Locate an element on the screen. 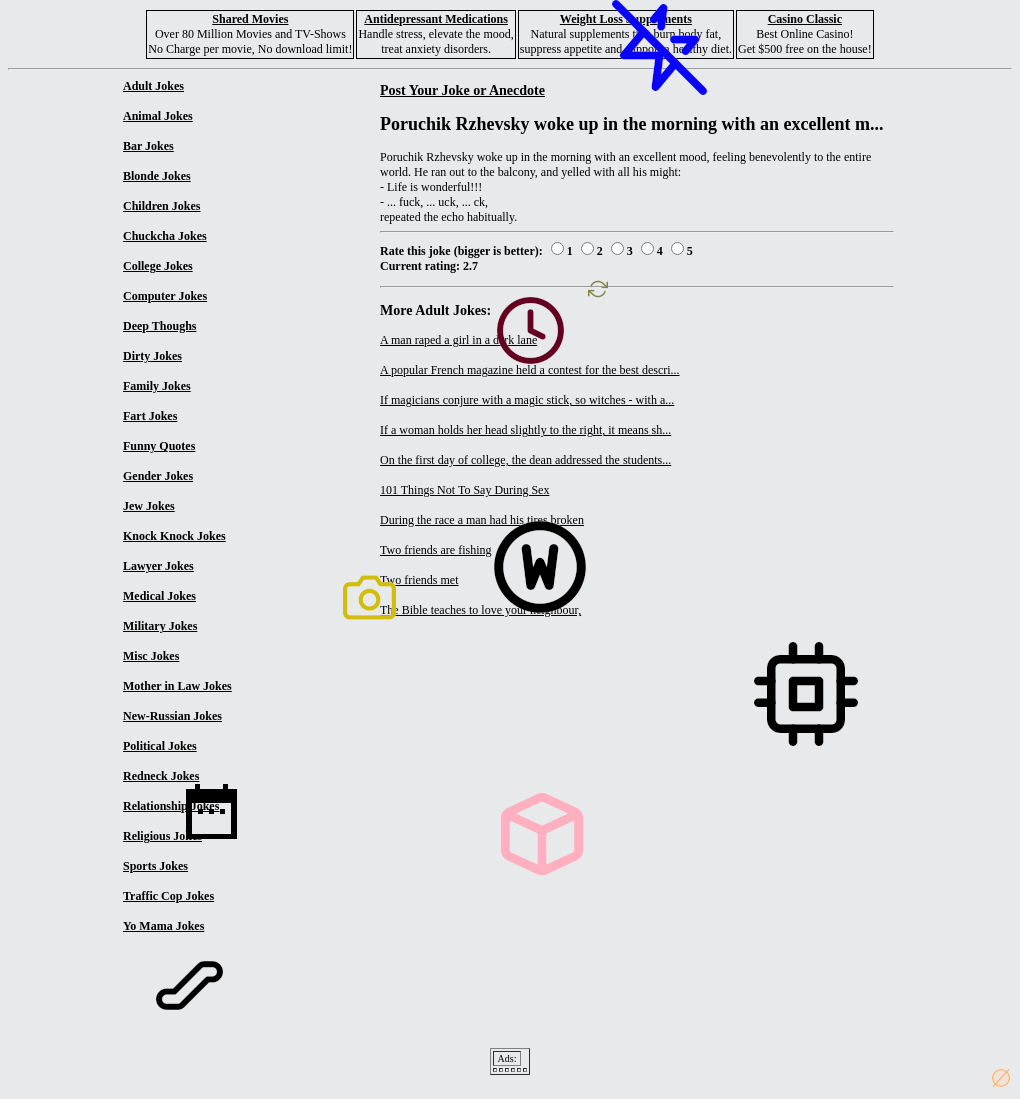 This screenshot has width=1020, height=1099. indicates an empty or null state is located at coordinates (1001, 1078).